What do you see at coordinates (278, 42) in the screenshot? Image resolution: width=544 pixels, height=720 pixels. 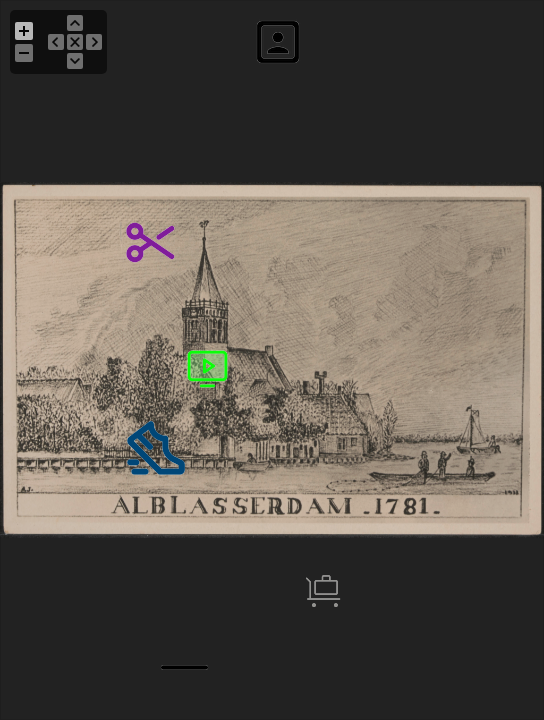 I see `switch to portrait orientation mode` at bounding box center [278, 42].